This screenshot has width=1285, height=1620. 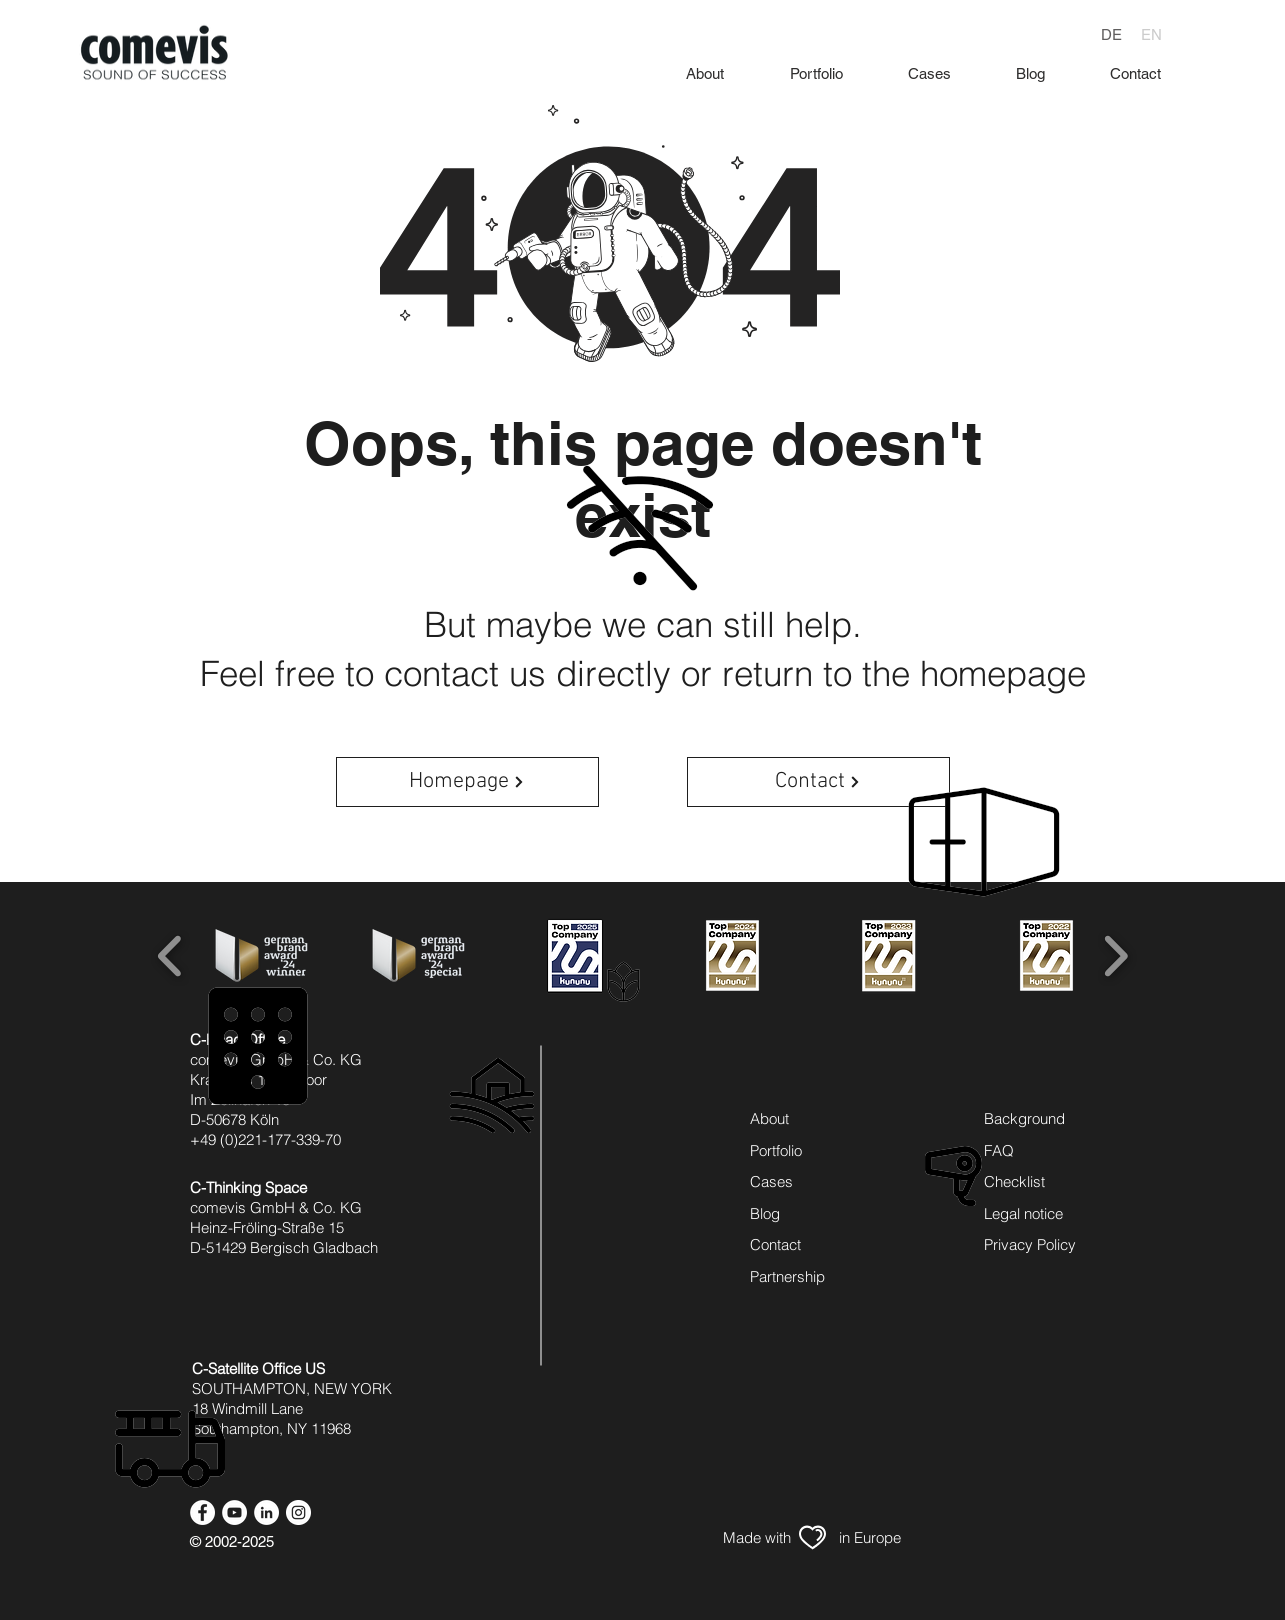 I want to click on emergency services or fire department contact, so click(x=166, y=1443).